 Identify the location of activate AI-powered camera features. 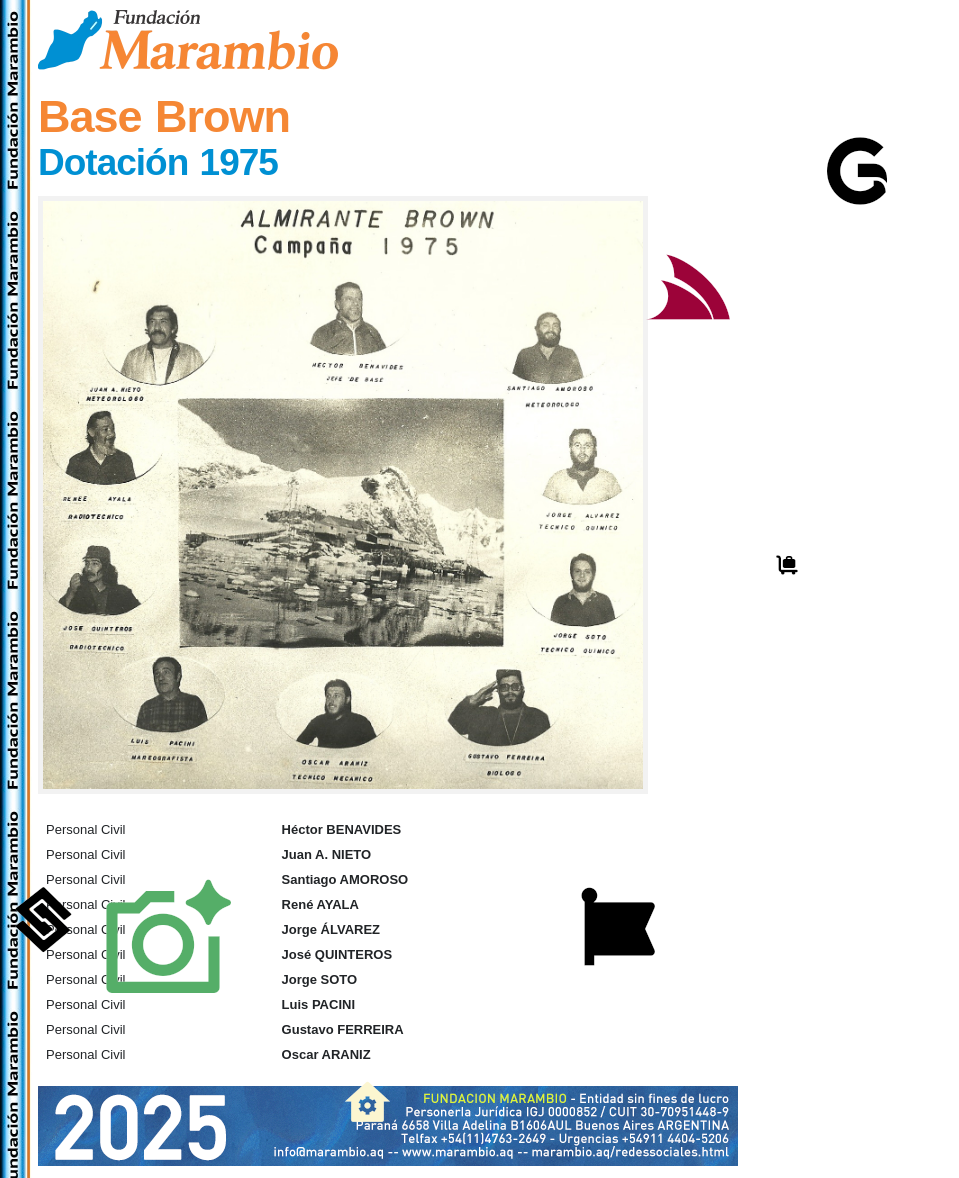
(163, 942).